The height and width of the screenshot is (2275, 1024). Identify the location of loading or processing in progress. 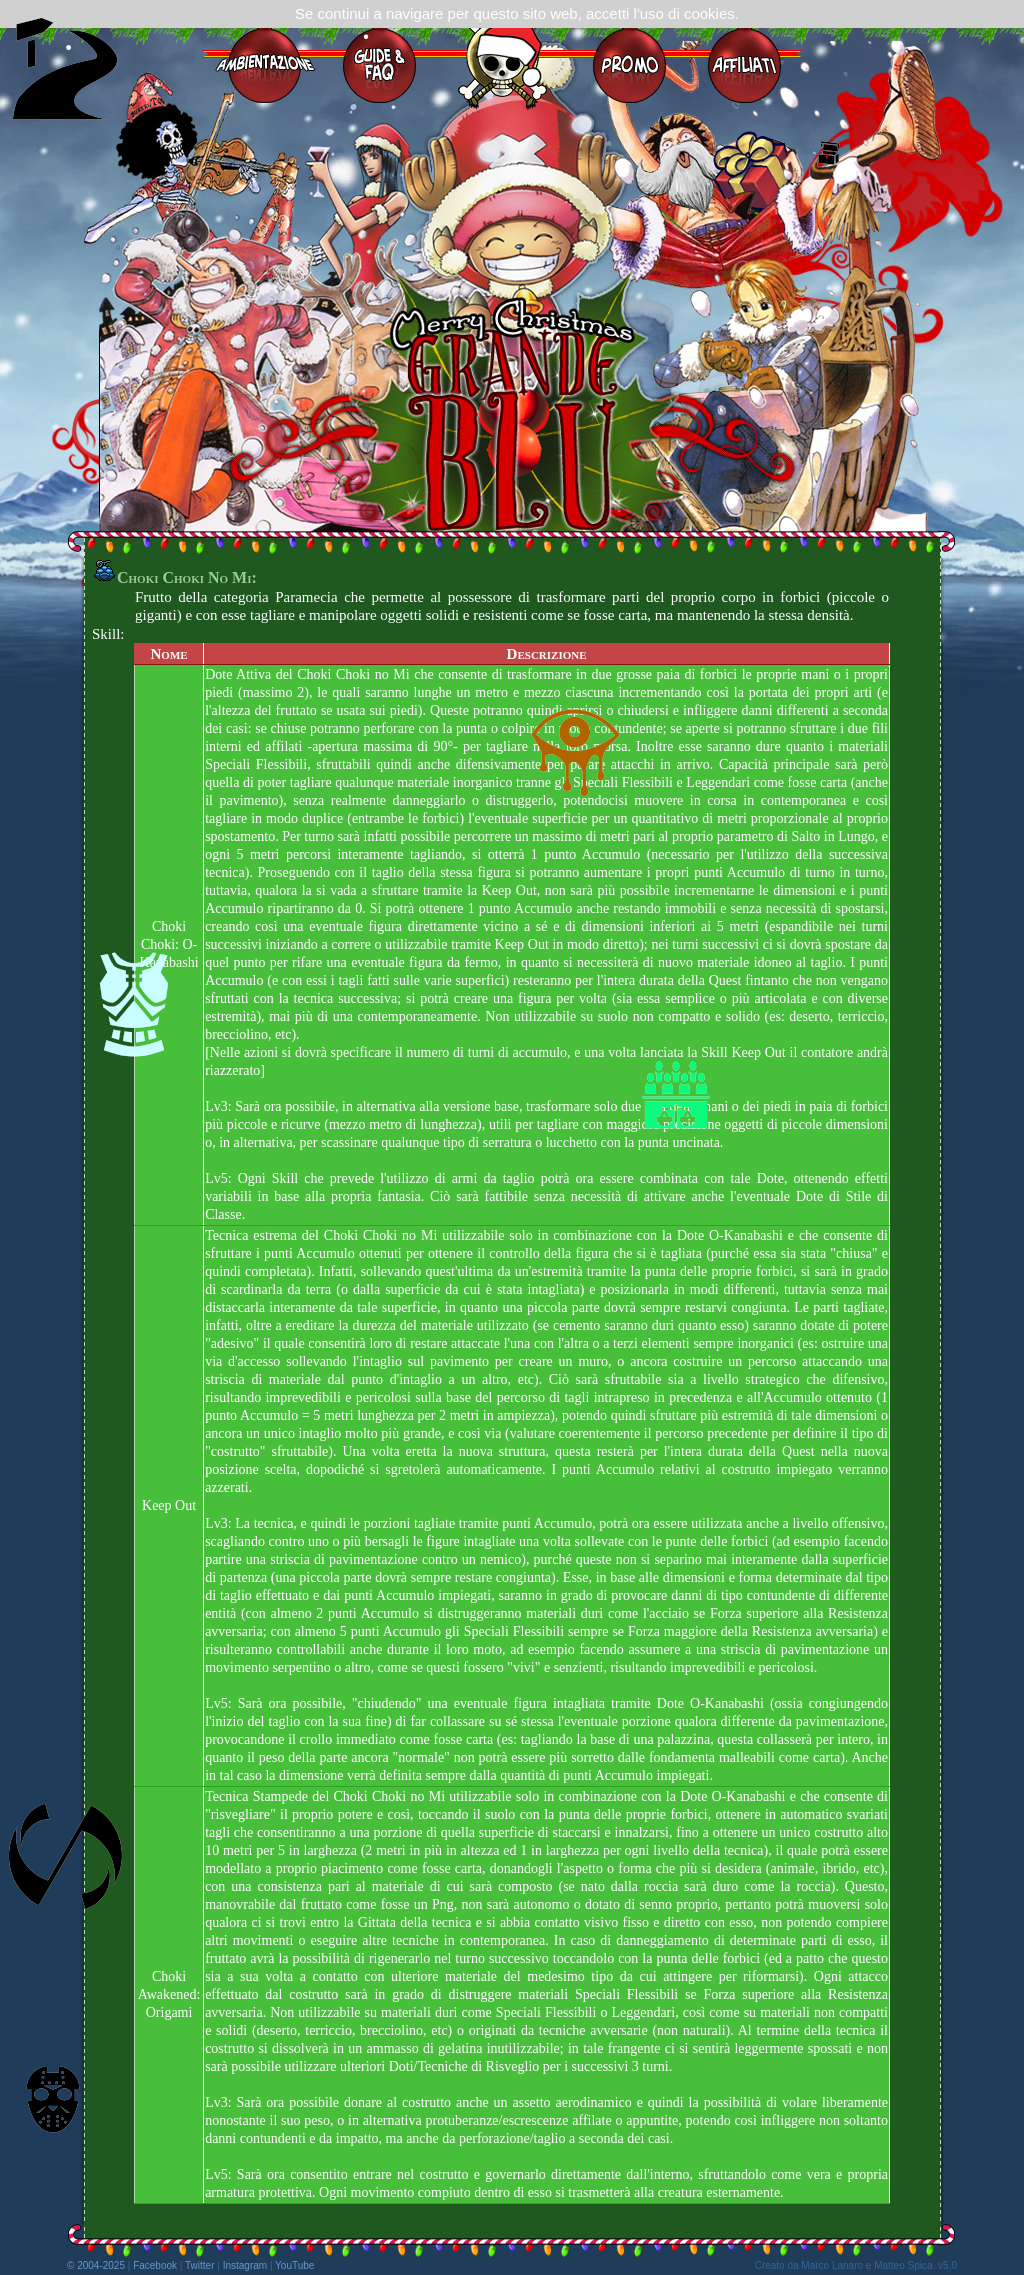
(66, 1855).